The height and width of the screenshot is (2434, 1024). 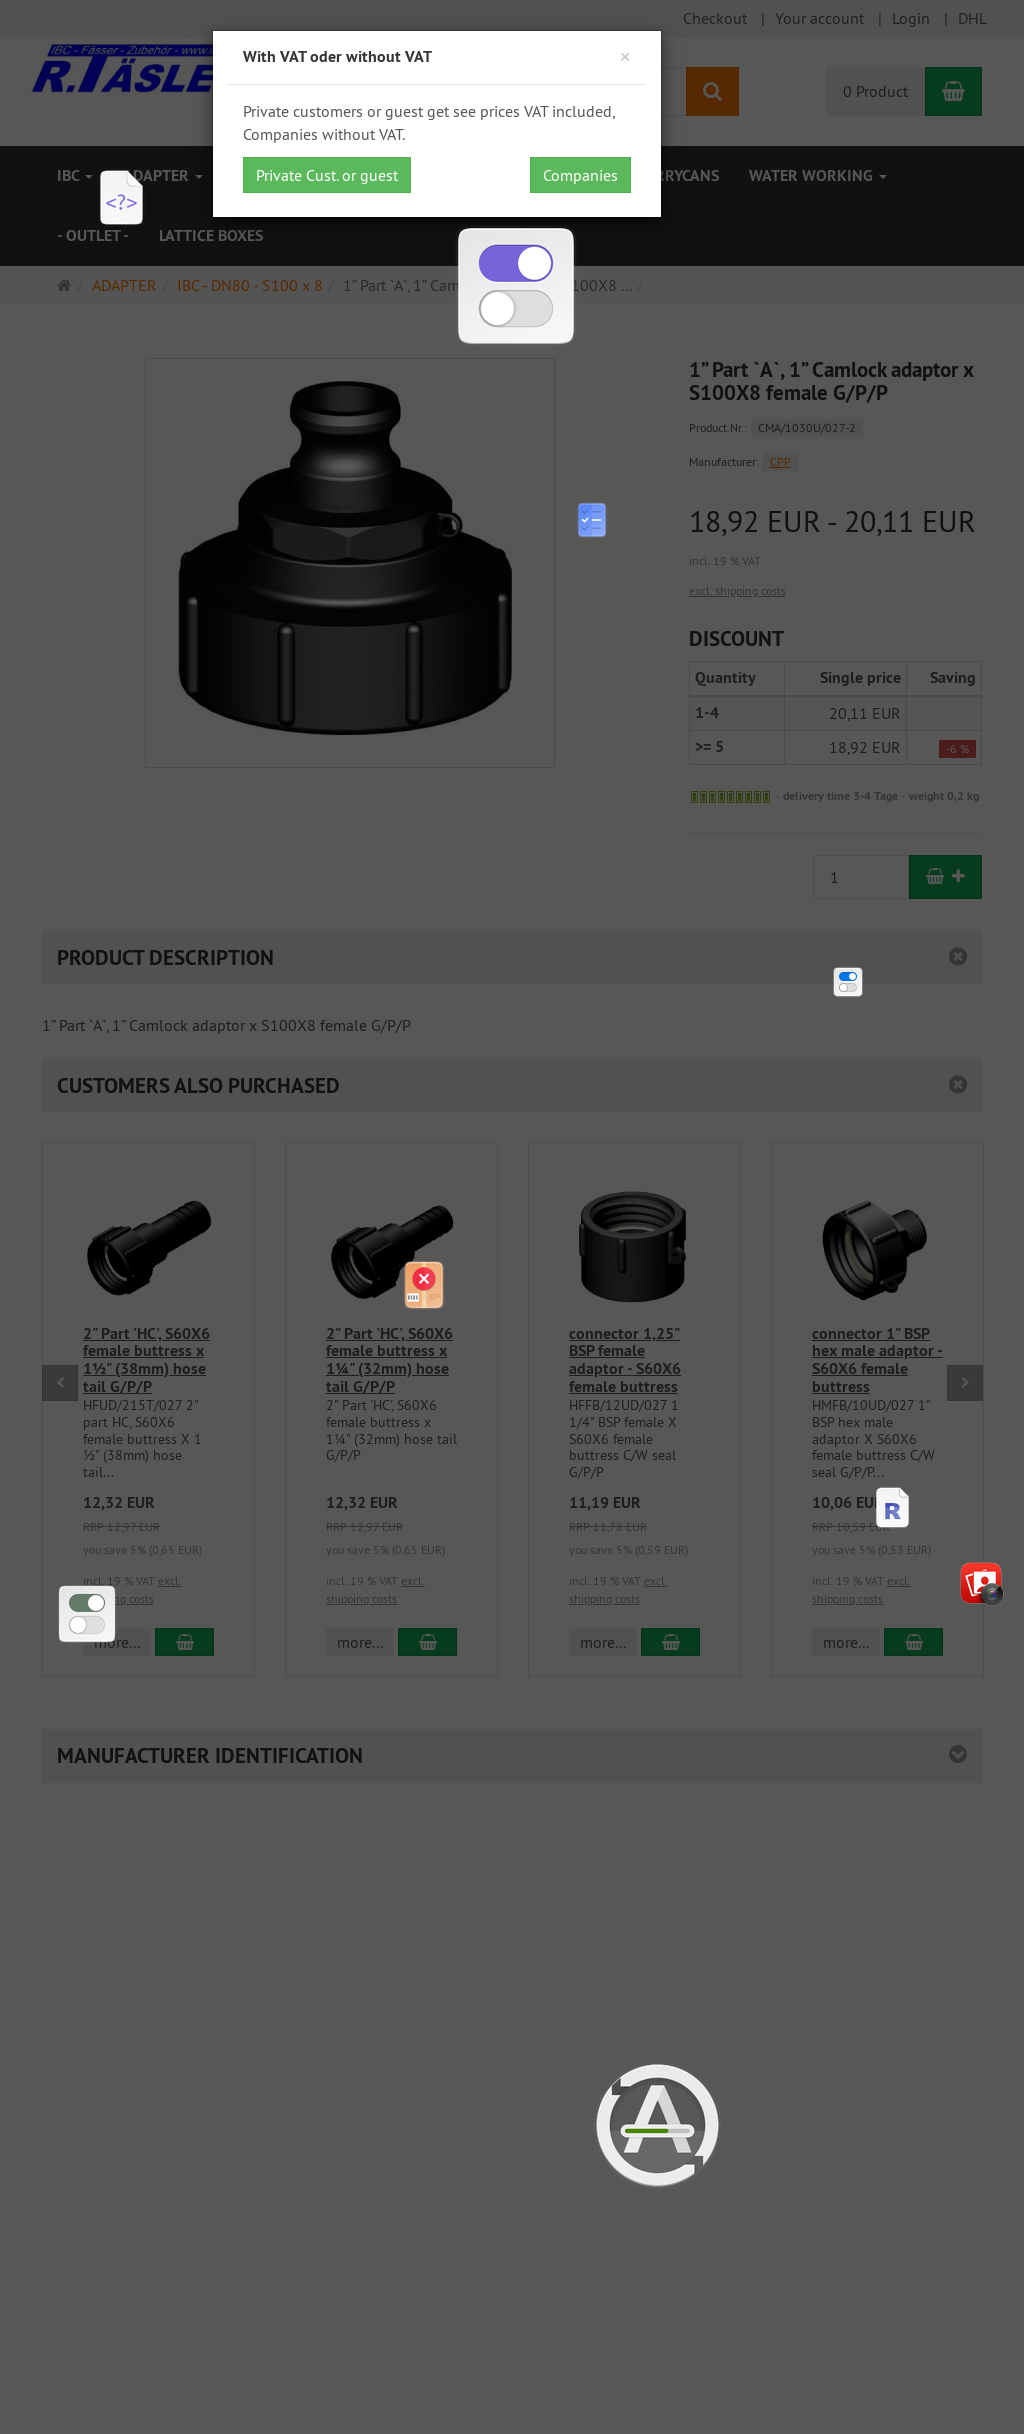 What do you see at coordinates (592, 520) in the screenshot?
I see `open your to-do list app` at bounding box center [592, 520].